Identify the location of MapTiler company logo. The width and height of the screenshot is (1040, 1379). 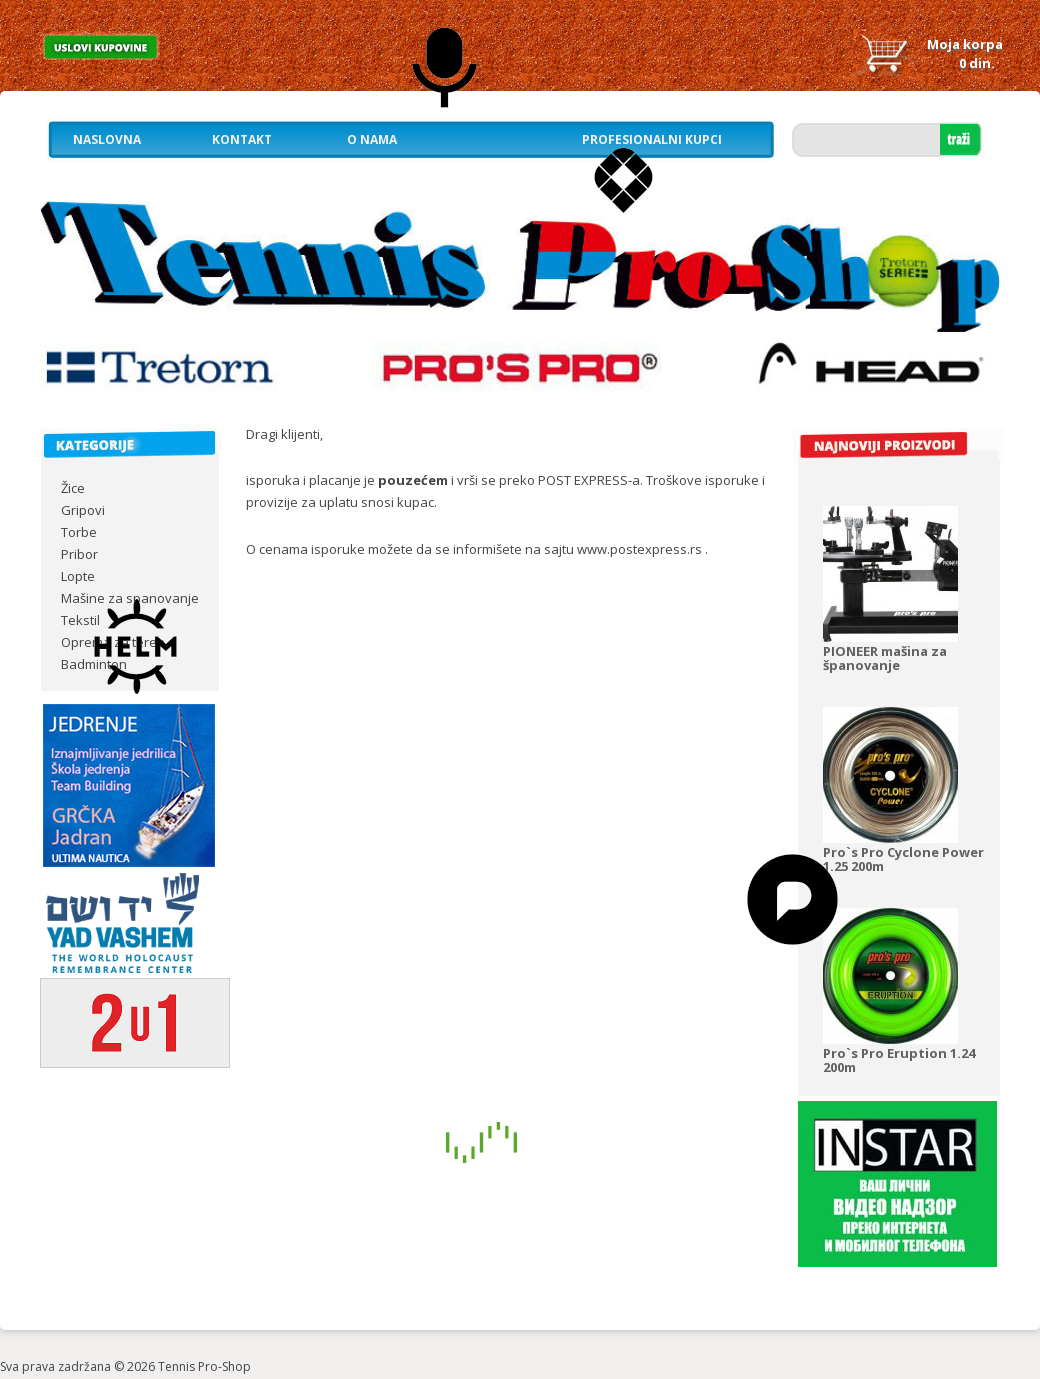
(623, 180).